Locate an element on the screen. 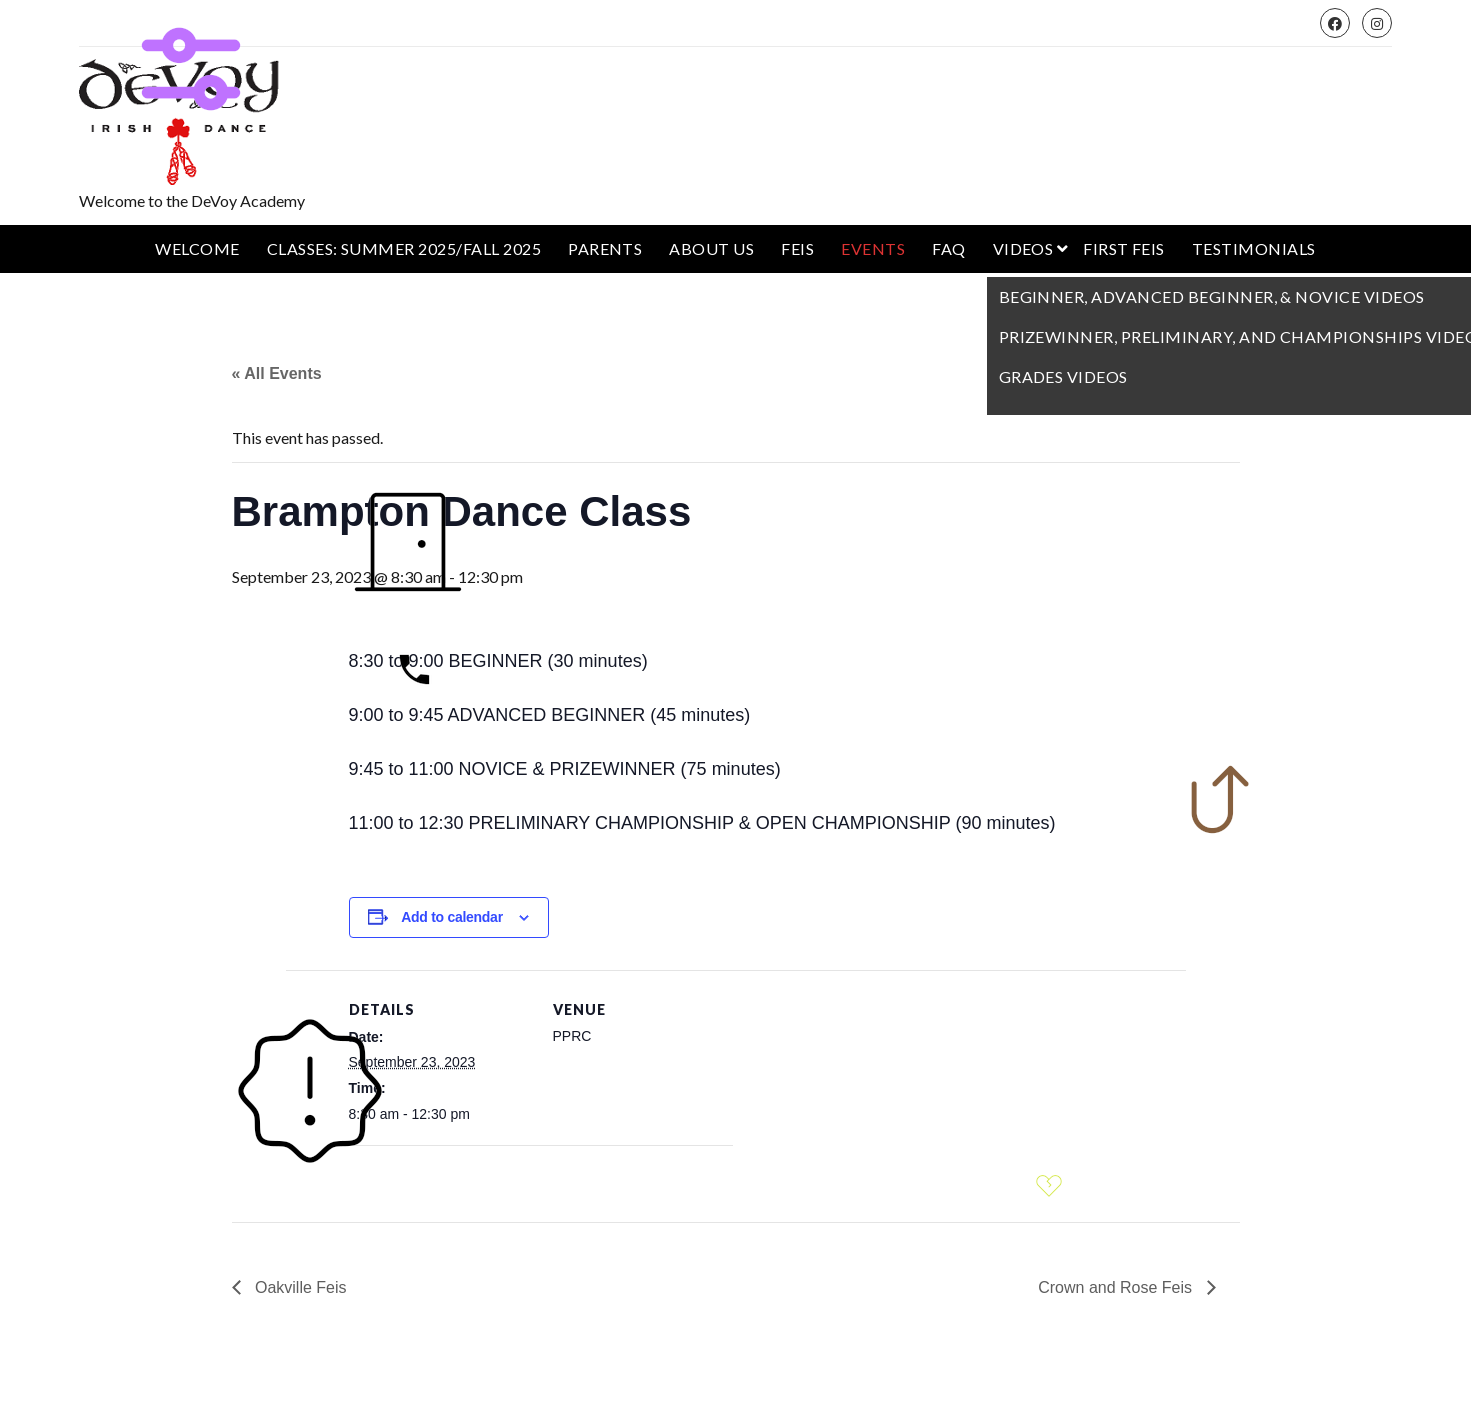 The width and height of the screenshot is (1471, 1420). unlike or remove from favorites is located at coordinates (1049, 1185).